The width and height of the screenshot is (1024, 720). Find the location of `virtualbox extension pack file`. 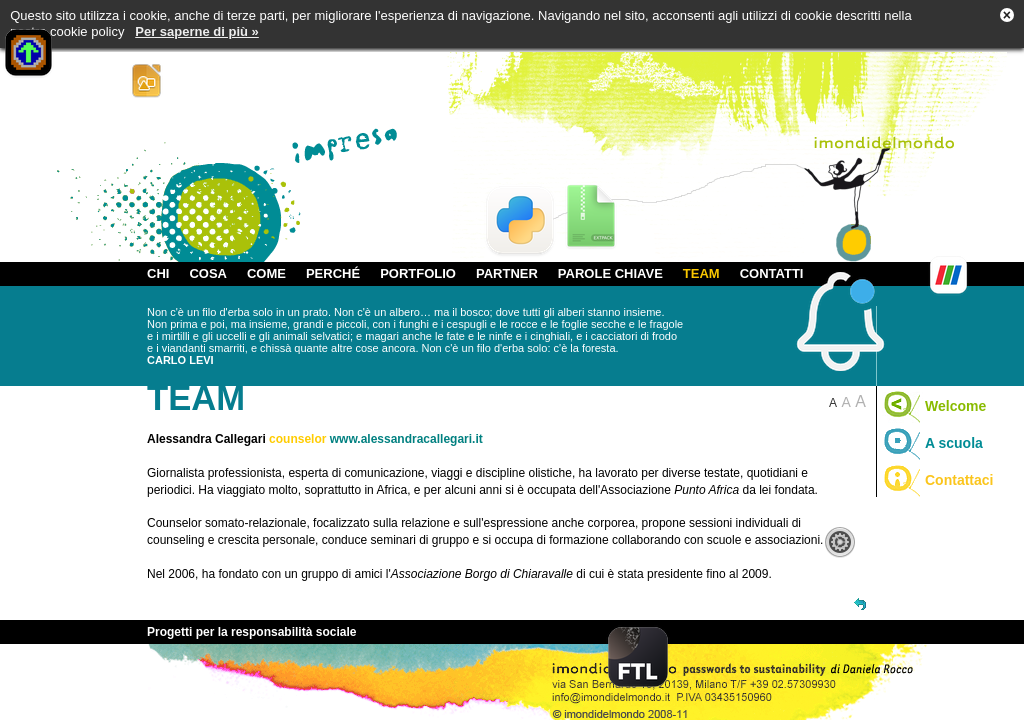

virtualbox extension pack file is located at coordinates (591, 217).